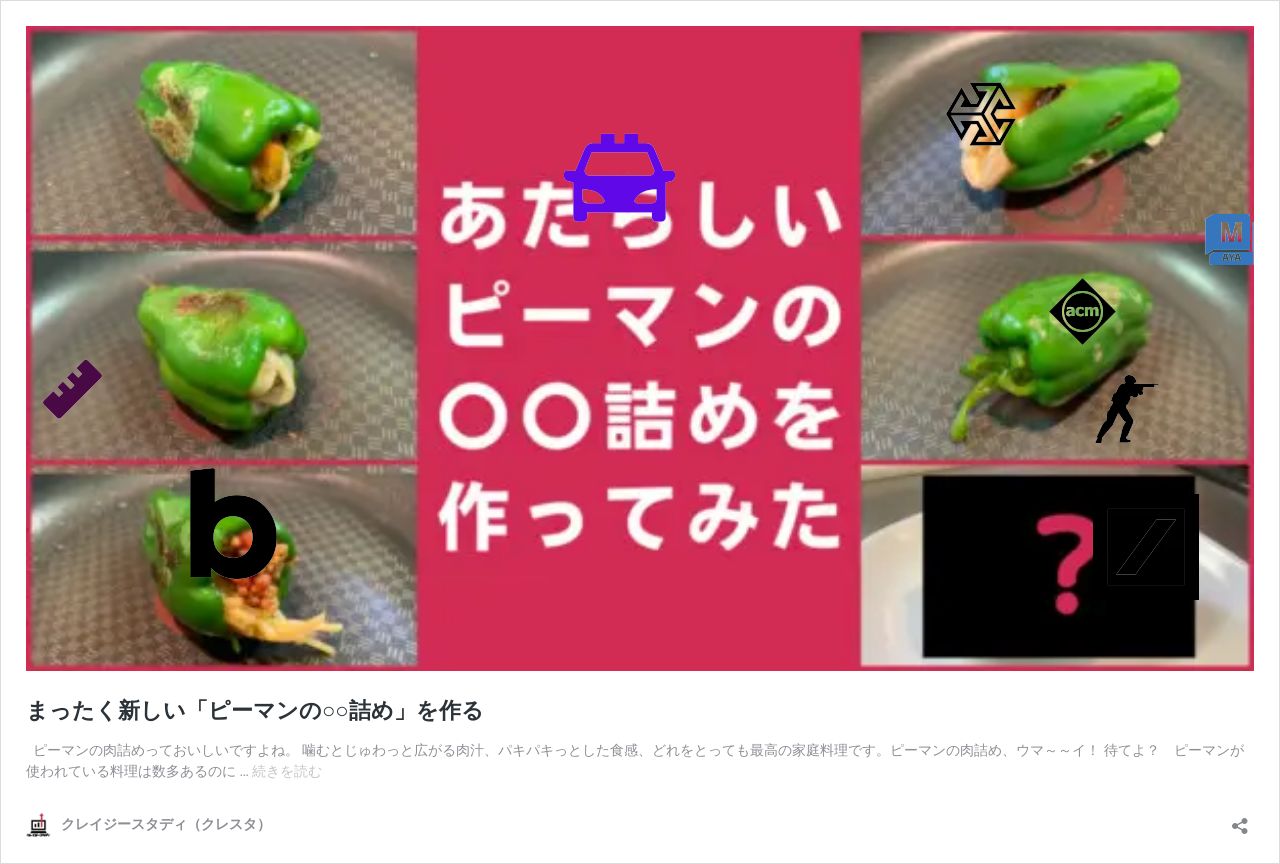 This screenshot has height=864, width=1280. Describe the element at coordinates (72, 387) in the screenshot. I see `access measurement or ruler tool` at that location.